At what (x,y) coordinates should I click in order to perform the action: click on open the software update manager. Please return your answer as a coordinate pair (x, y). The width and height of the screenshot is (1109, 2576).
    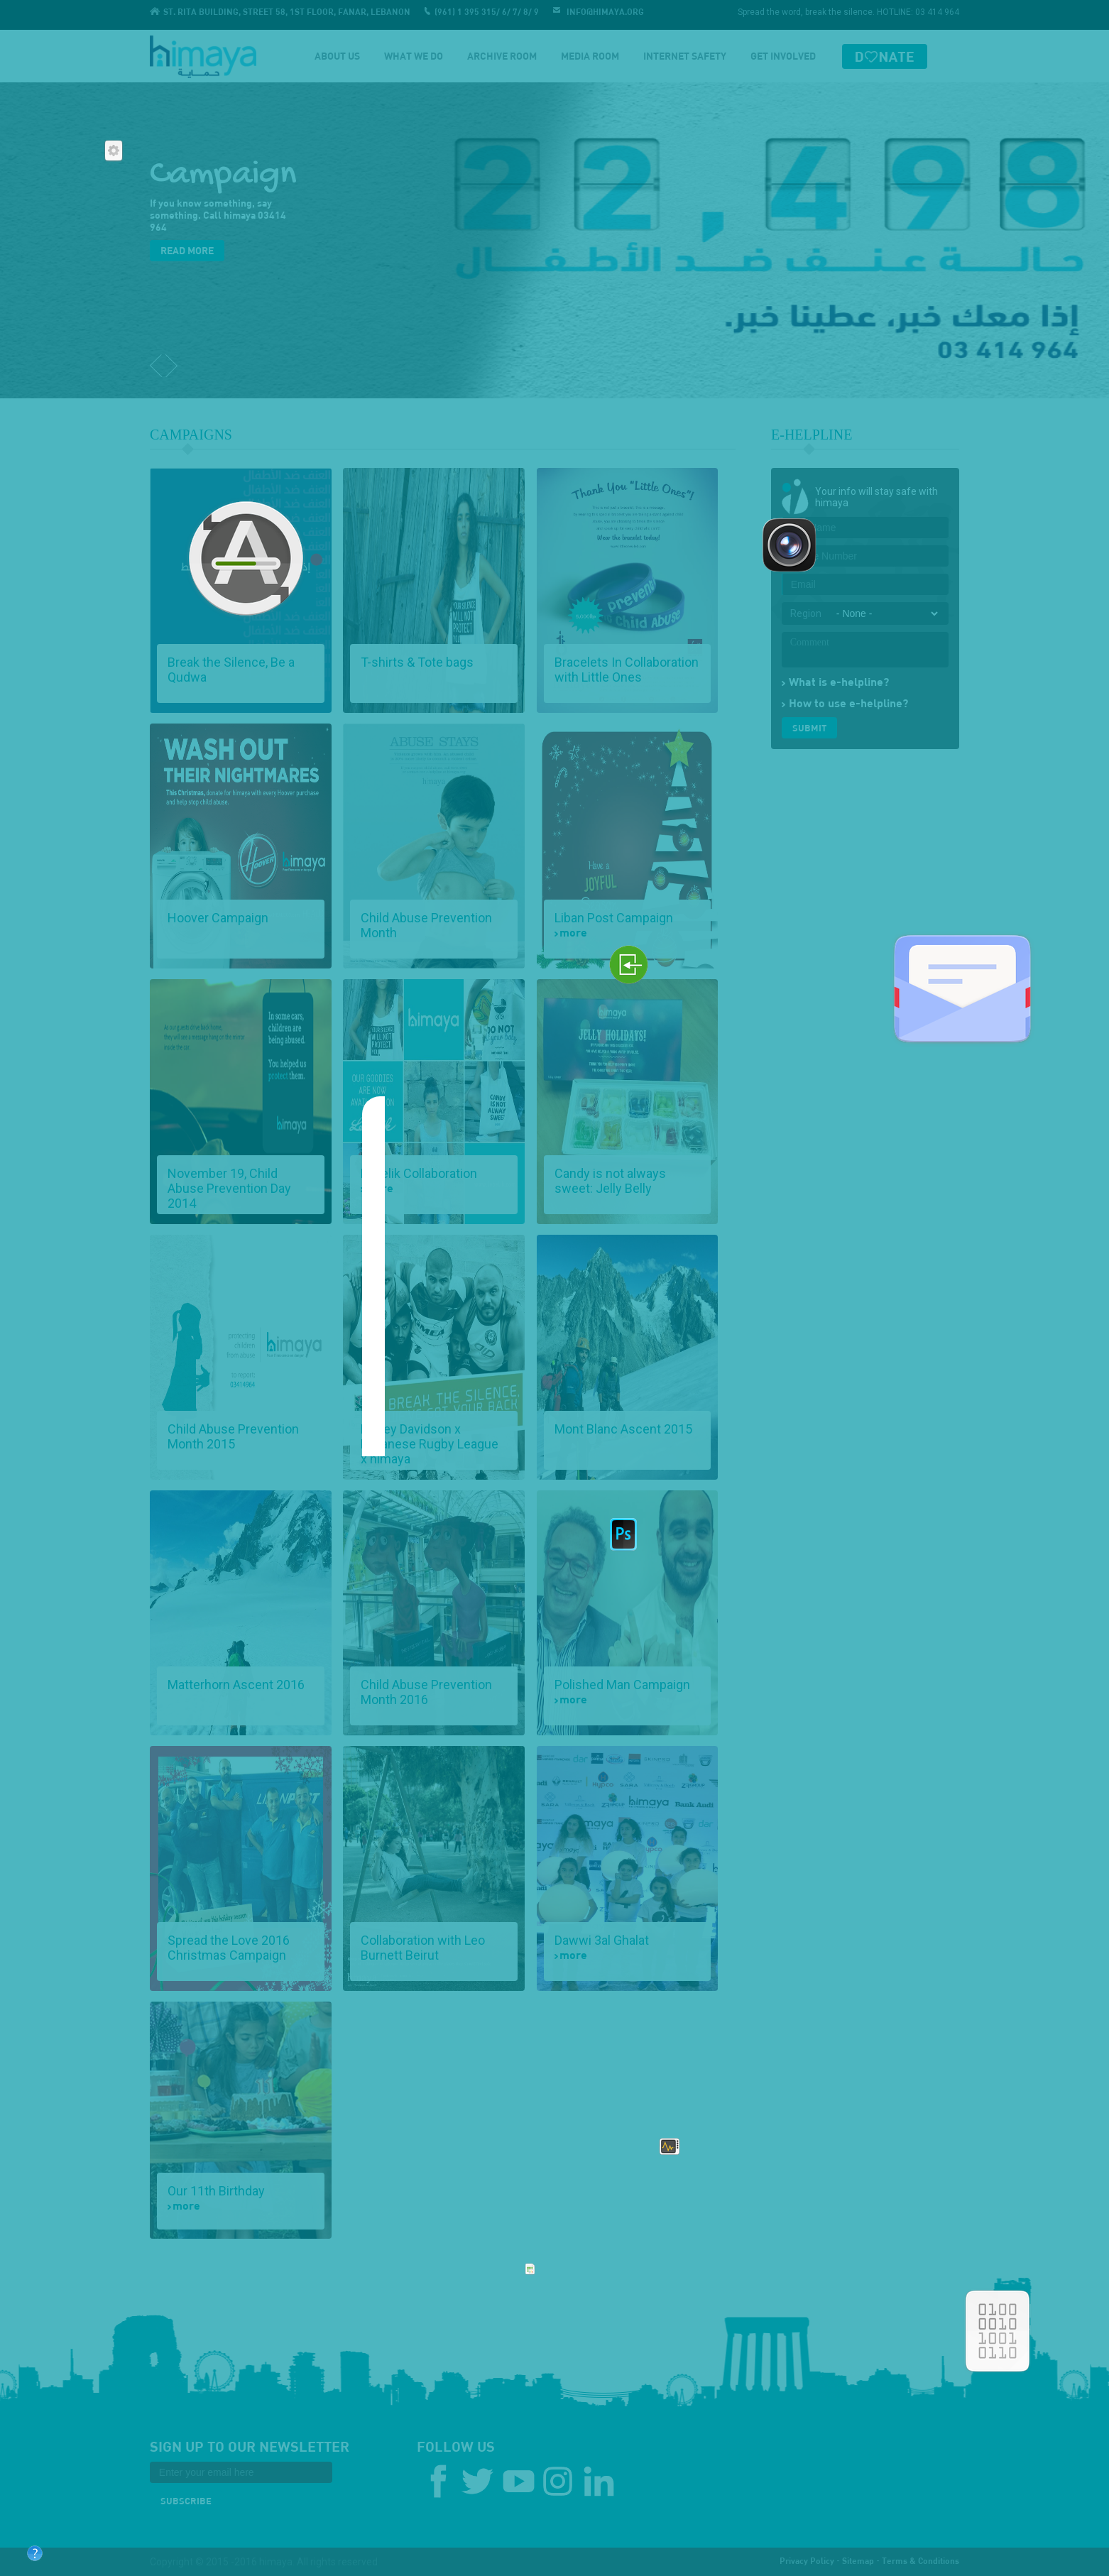
    Looking at the image, I should click on (246, 558).